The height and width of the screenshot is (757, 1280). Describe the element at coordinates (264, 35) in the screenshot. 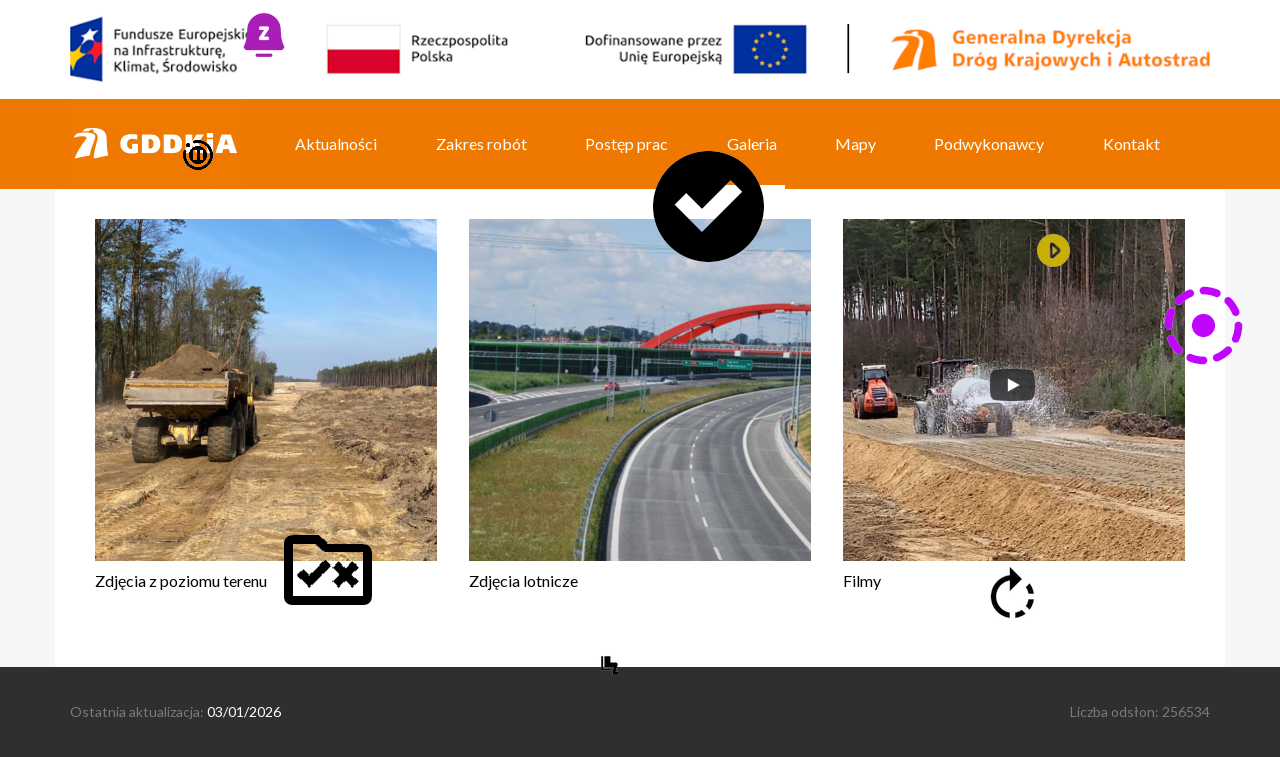

I see `mute notifications or enable do not disturb mode` at that location.